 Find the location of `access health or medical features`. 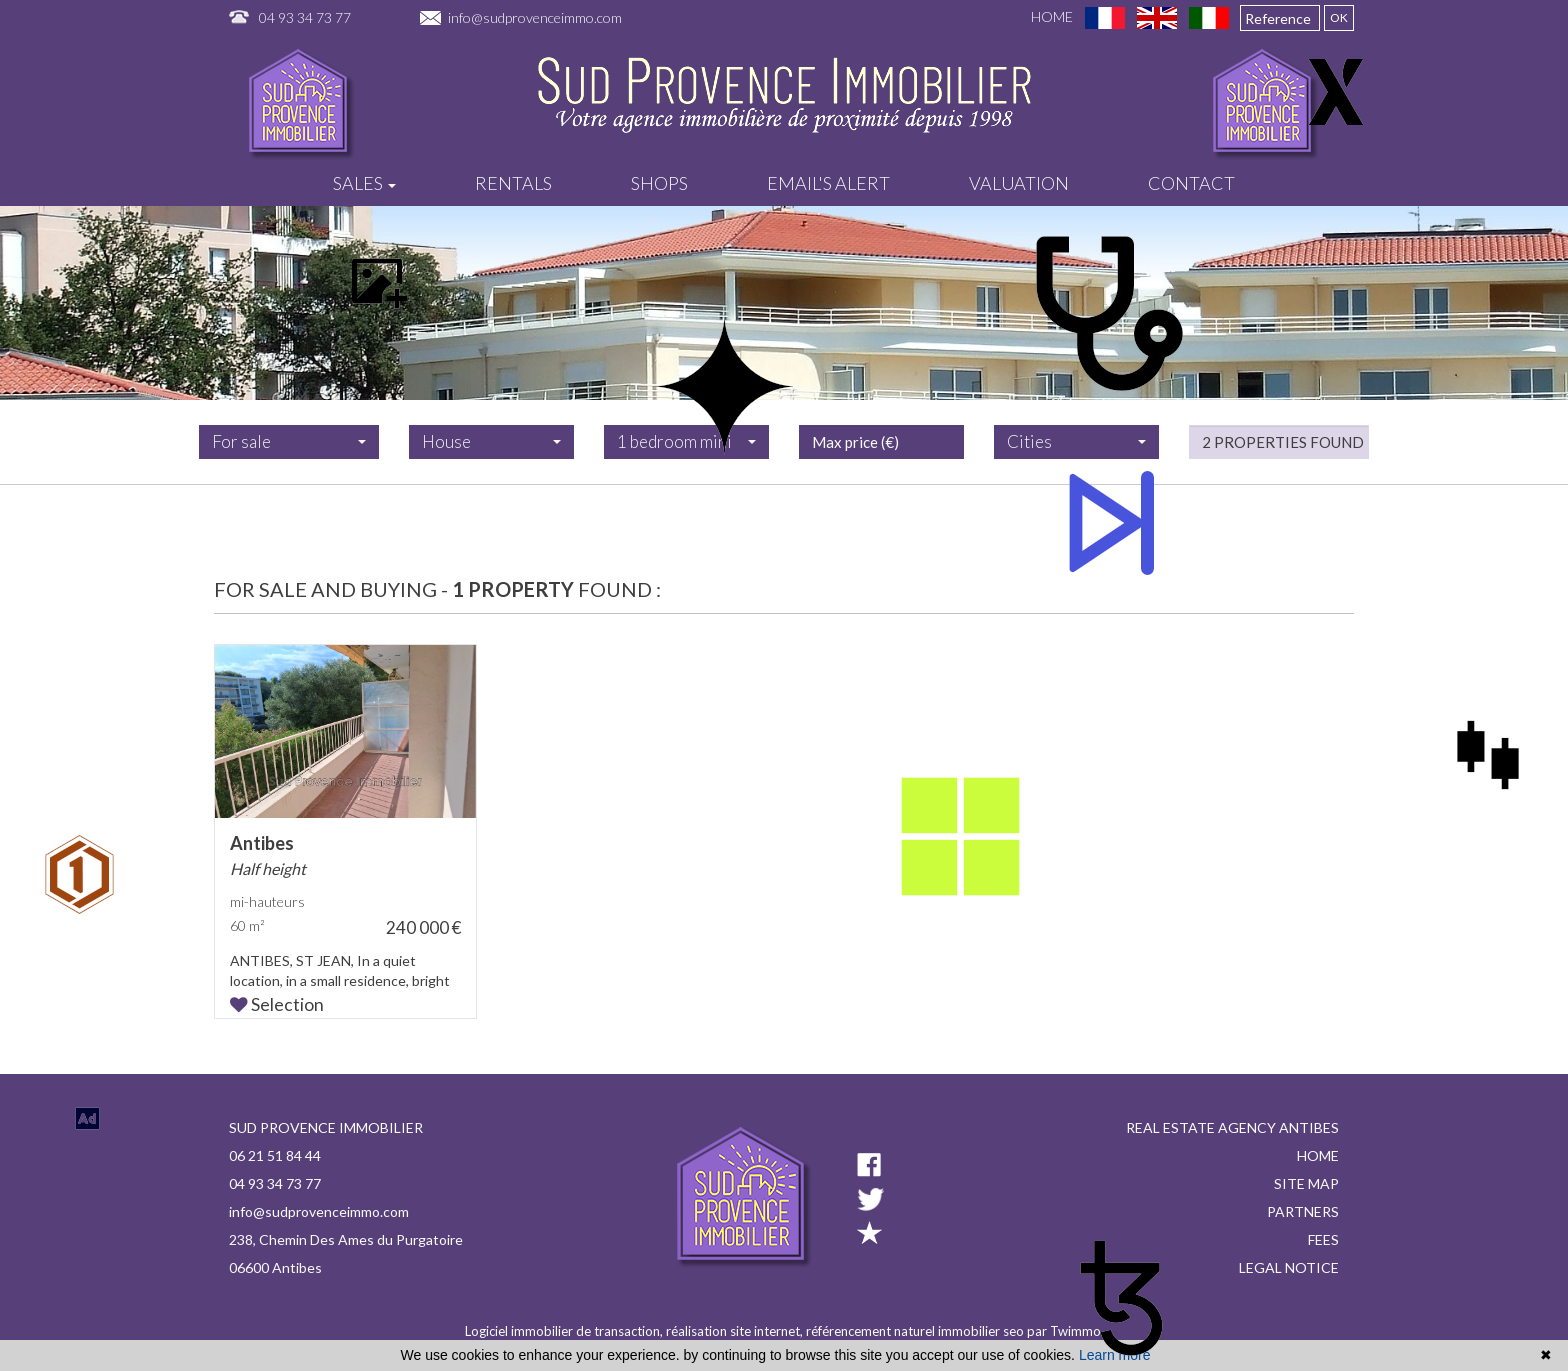

access health or medical features is located at coordinates (1101, 309).